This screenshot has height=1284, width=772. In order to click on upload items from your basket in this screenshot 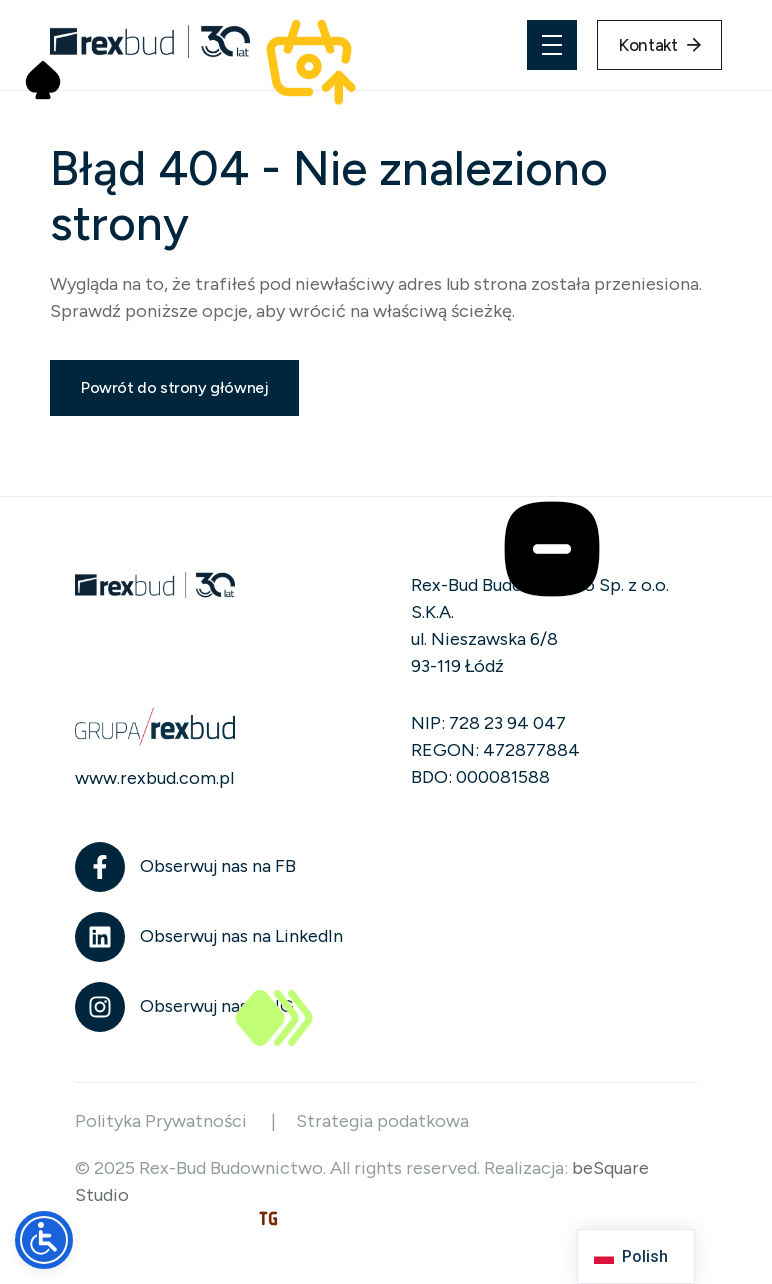, I will do `click(309, 58)`.